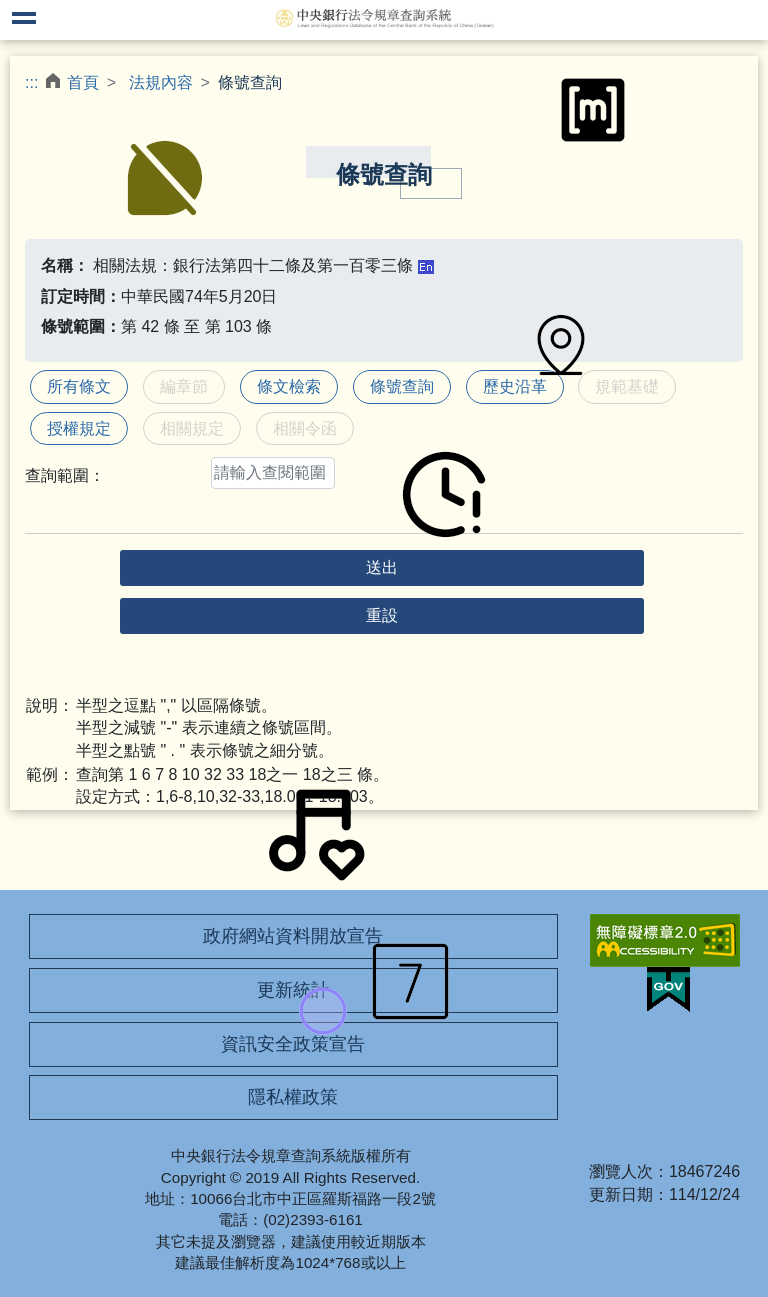  What do you see at coordinates (163, 179) in the screenshot?
I see `mute or disable chat notifications` at bounding box center [163, 179].